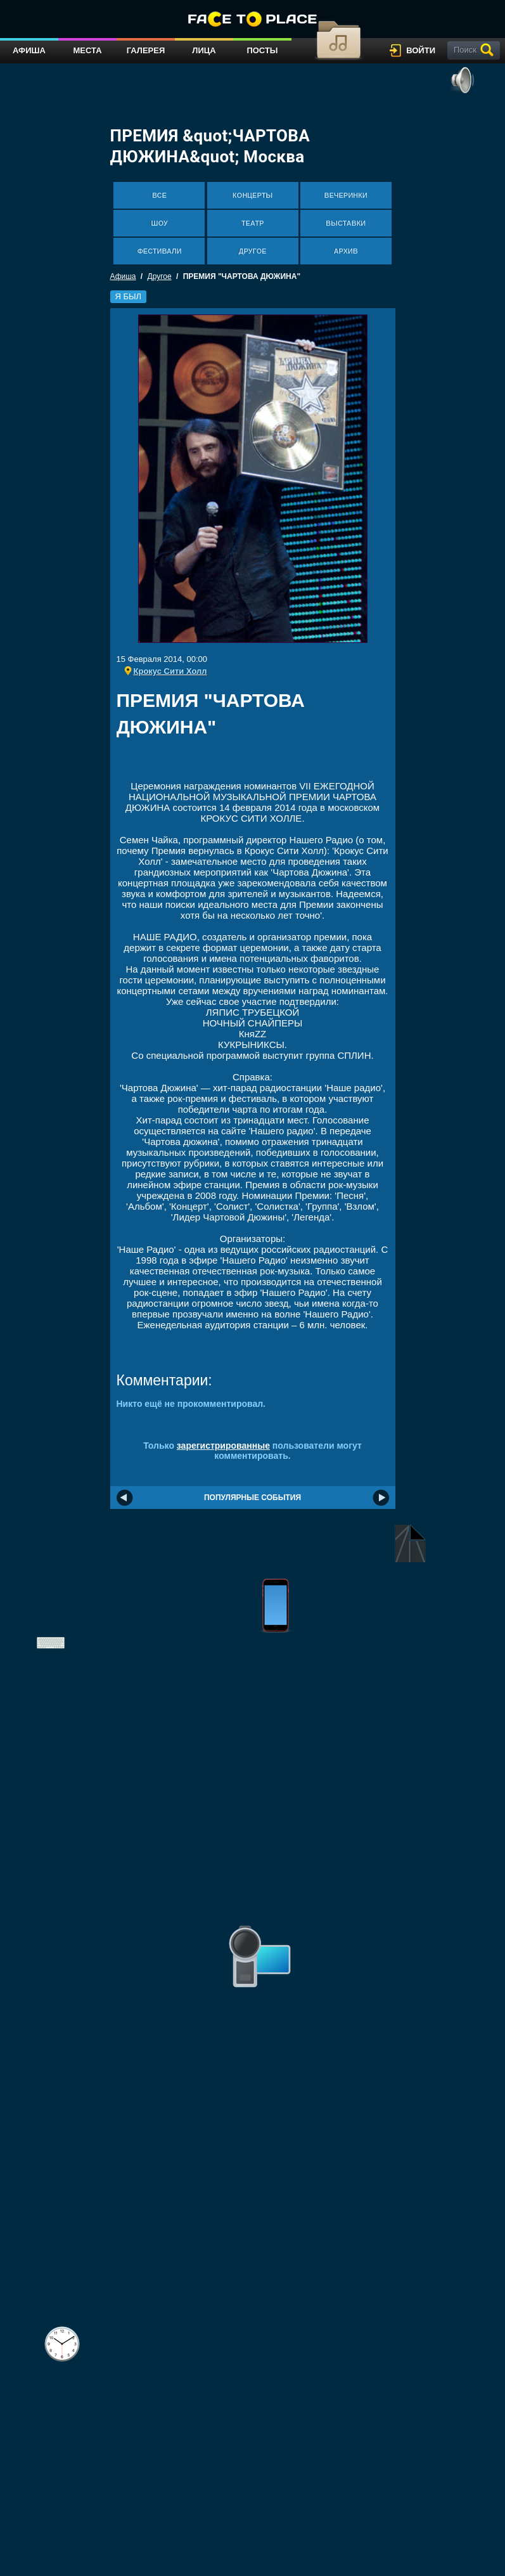 Image resolution: width=505 pixels, height=2576 pixels. Describe the element at coordinates (276, 1606) in the screenshot. I see `iPhone 8 device connected to your Mac` at that location.